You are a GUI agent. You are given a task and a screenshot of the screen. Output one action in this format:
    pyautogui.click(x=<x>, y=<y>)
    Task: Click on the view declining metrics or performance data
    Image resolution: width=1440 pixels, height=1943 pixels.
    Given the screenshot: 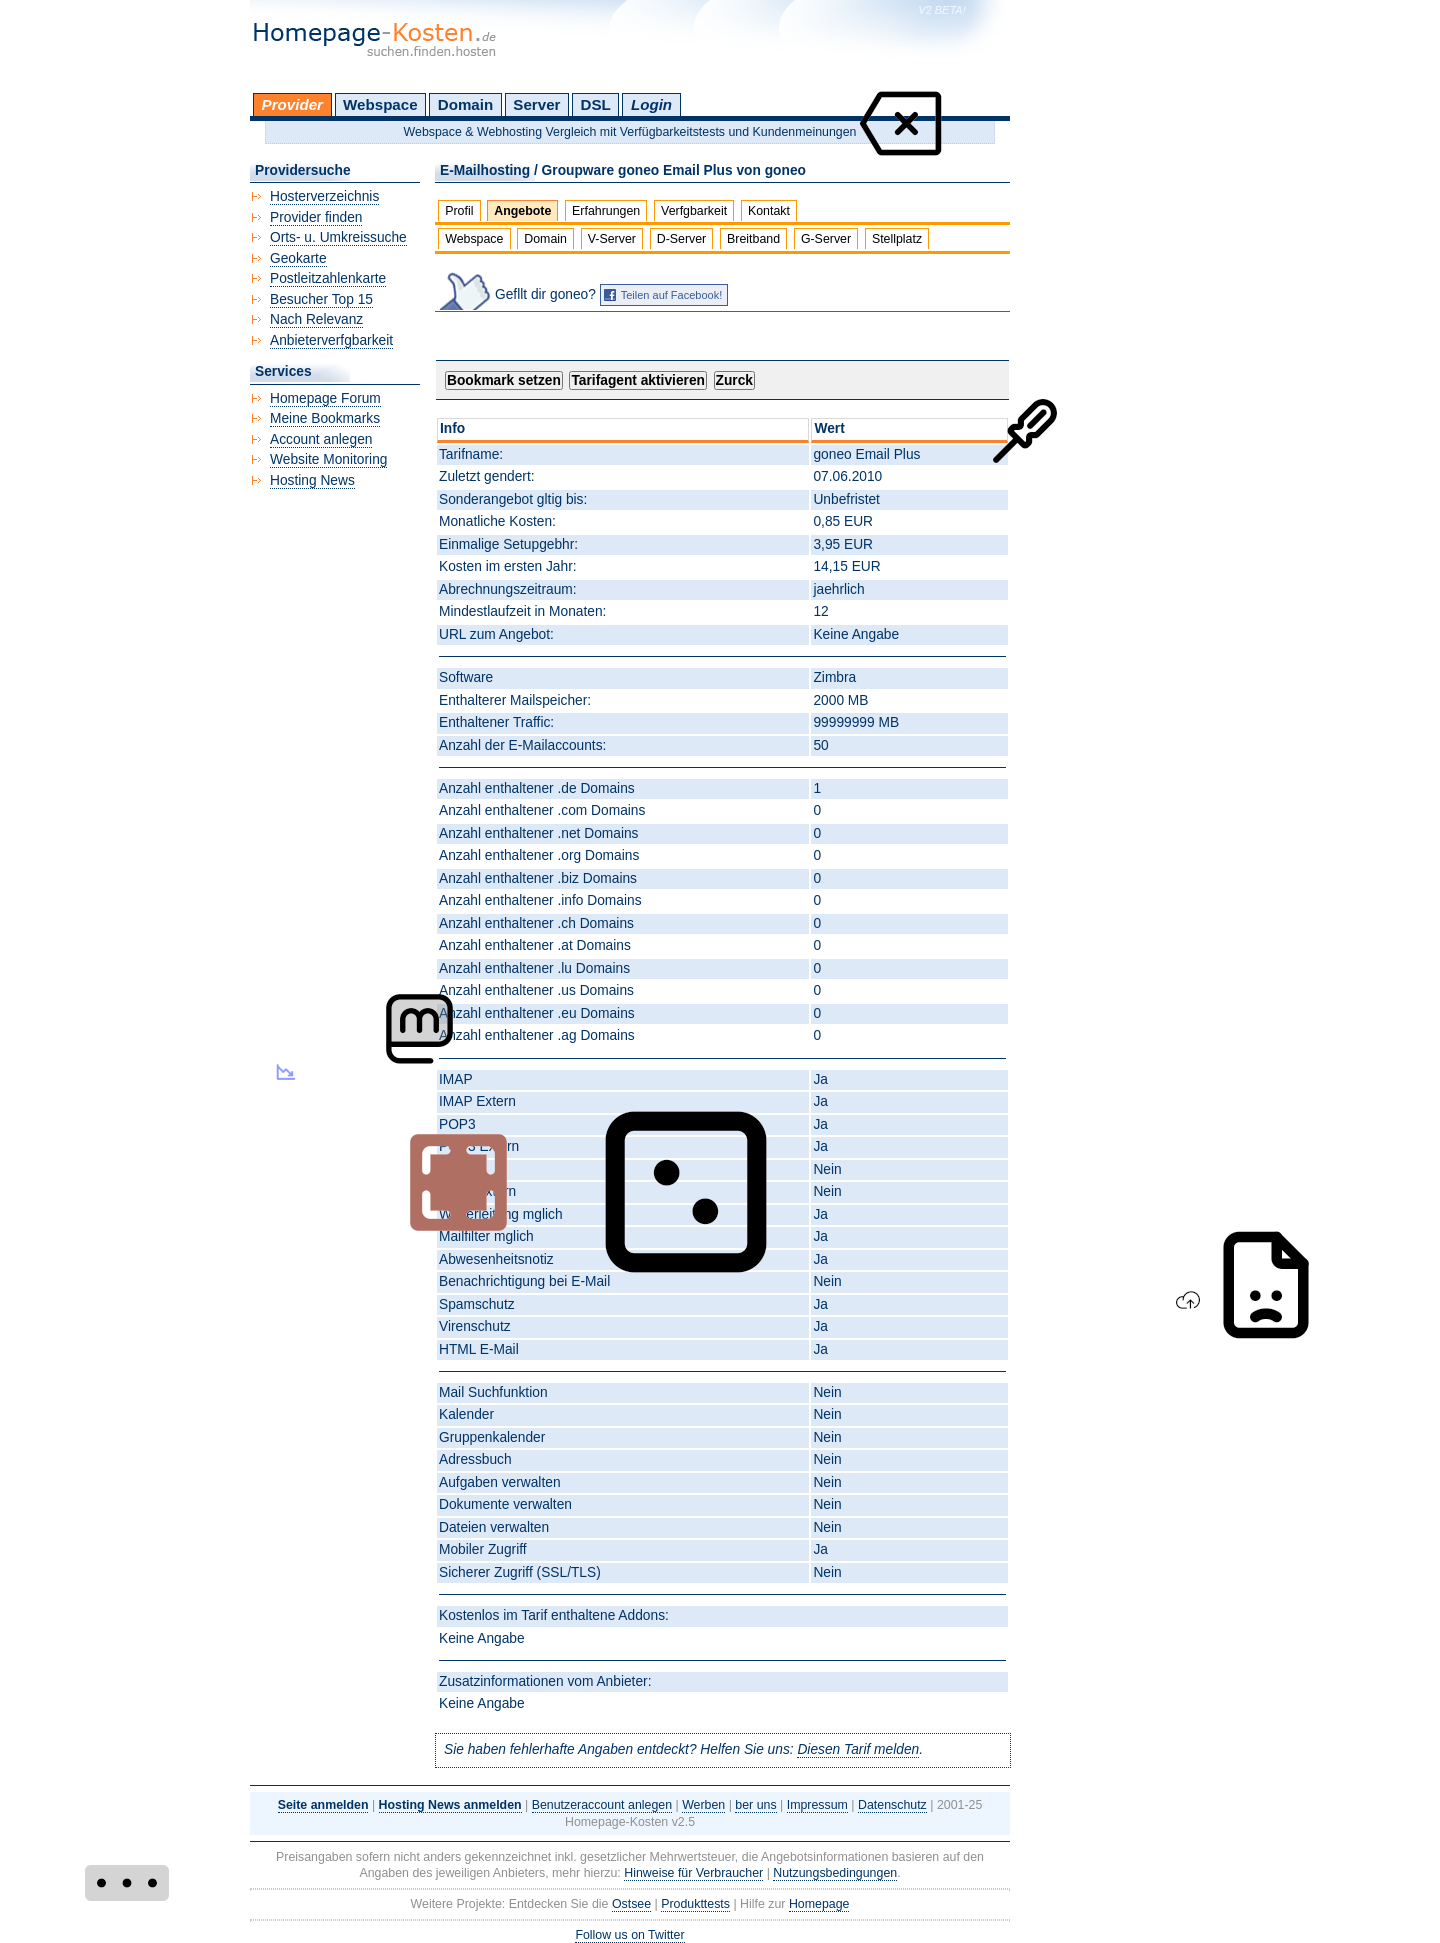 What is the action you would take?
    pyautogui.click(x=286, y=1072)
    